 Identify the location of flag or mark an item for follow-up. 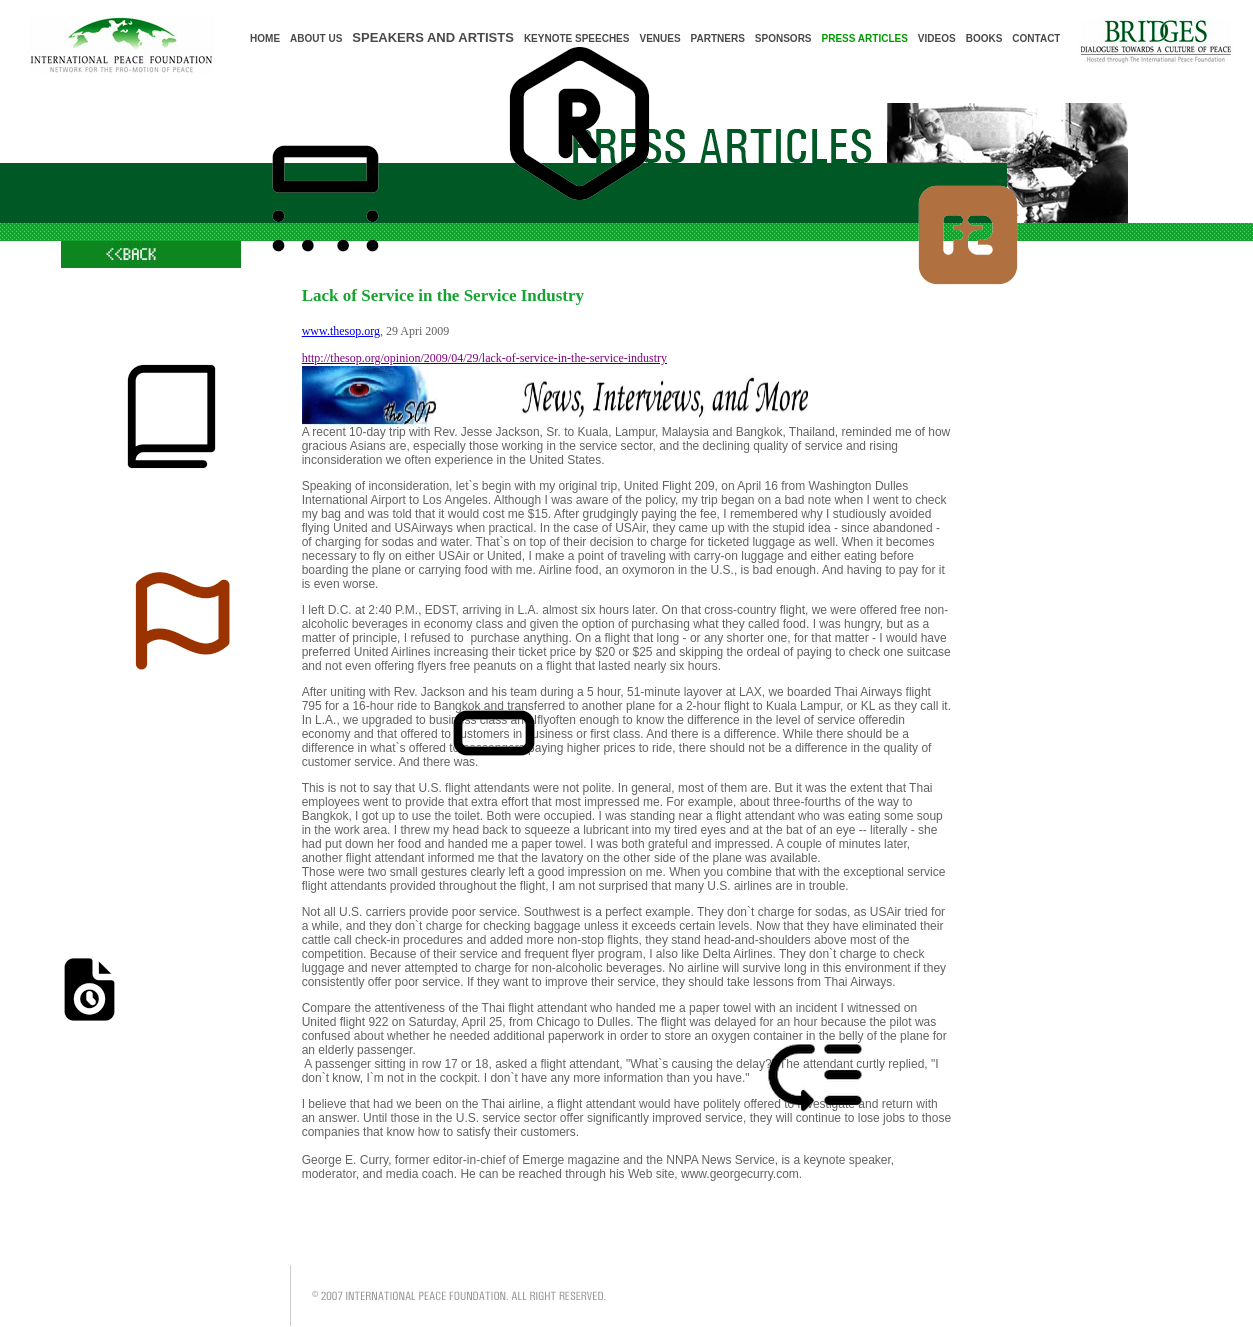
(179, 619).